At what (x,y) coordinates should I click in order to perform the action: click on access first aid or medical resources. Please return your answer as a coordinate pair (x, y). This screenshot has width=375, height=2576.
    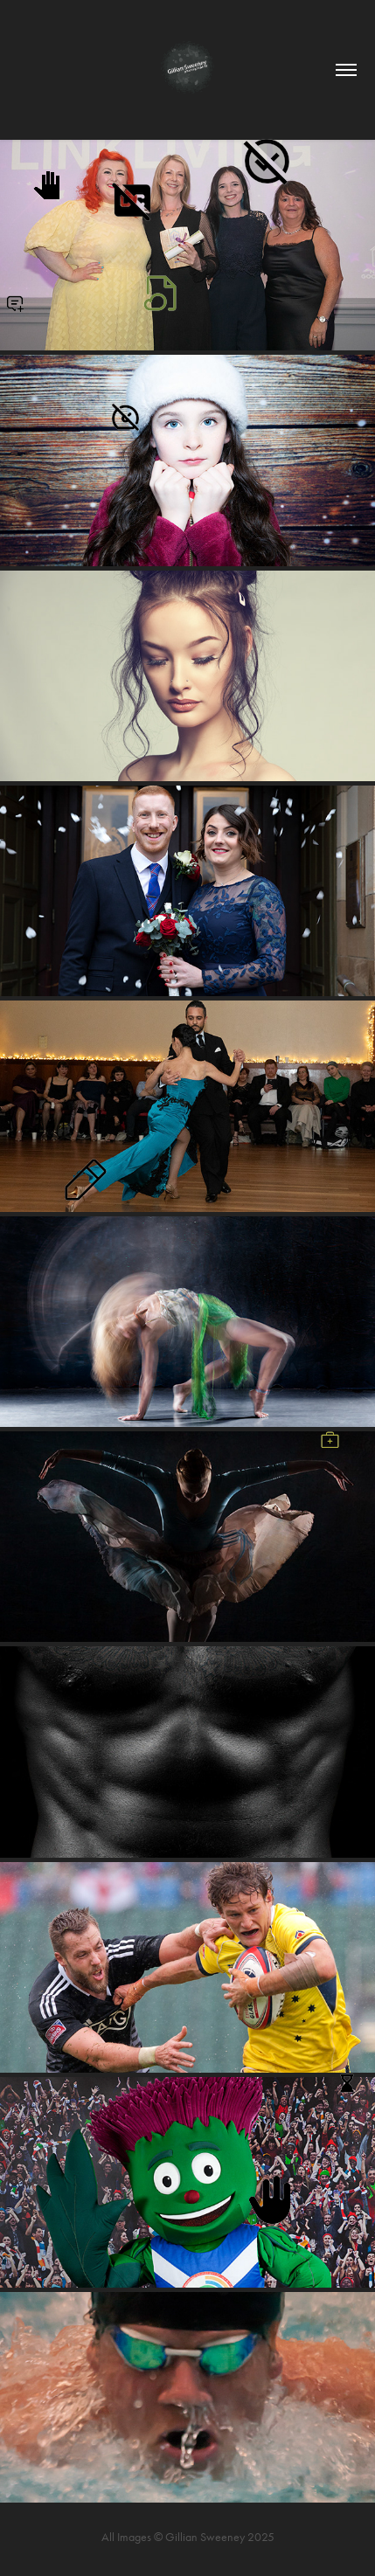
    Looking at the image, I should click on (330, 1440).